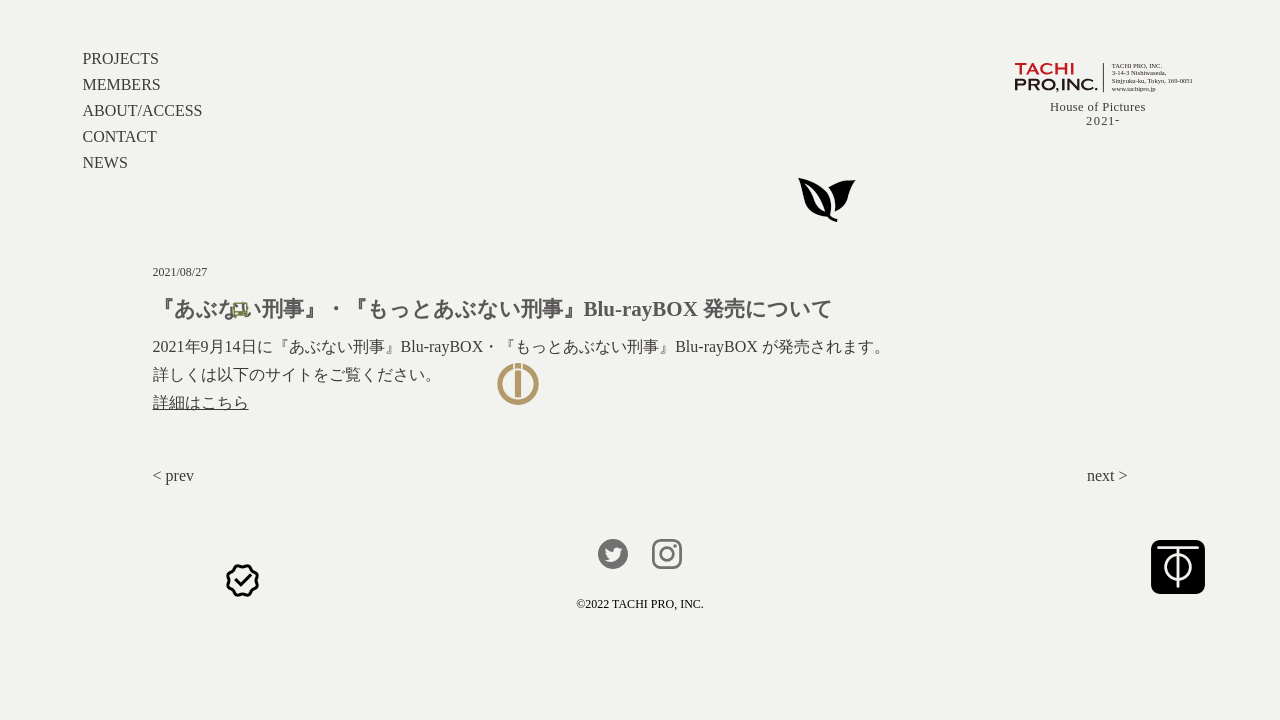 This screenshot has height=720, width=1280. I want to click on indicates a verified account or profile, so click(242, 580).